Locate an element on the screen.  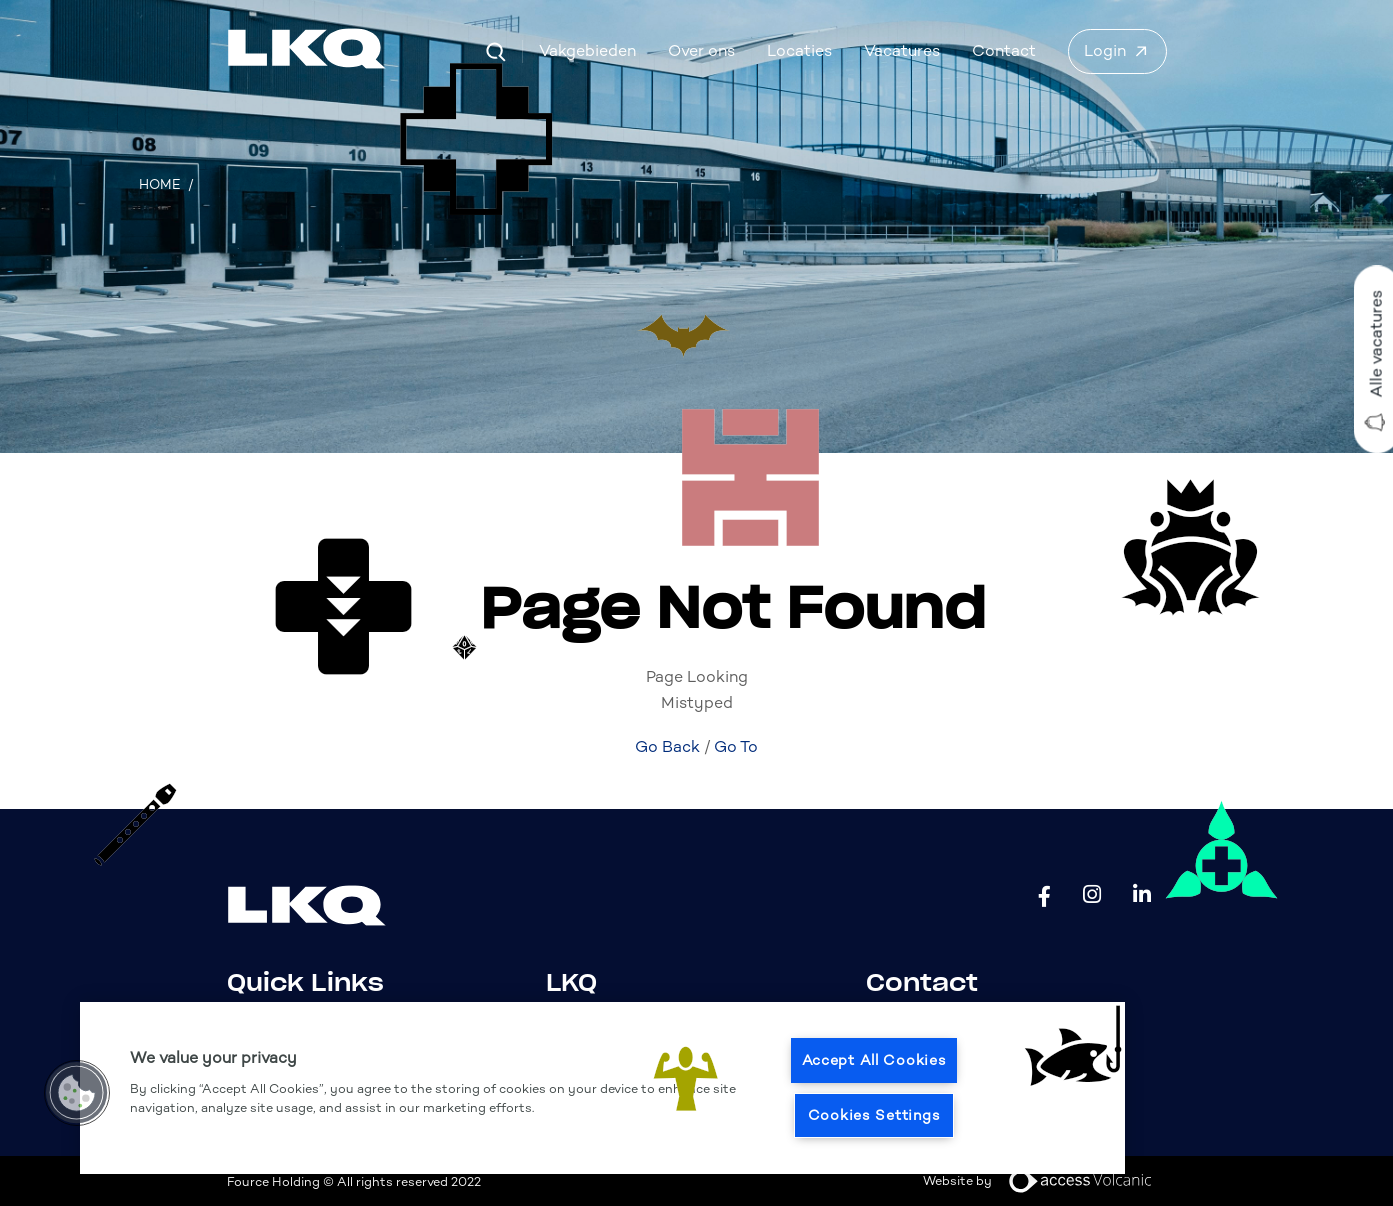
indicates strength or power attribute is located at coordinates (685, 1078).